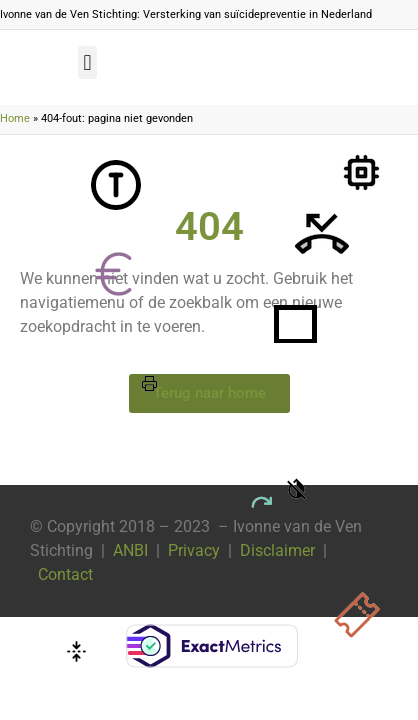  Describe the element at coordinates (76, 651) in the screenshot. I see `collapse or fold content section` at that location.